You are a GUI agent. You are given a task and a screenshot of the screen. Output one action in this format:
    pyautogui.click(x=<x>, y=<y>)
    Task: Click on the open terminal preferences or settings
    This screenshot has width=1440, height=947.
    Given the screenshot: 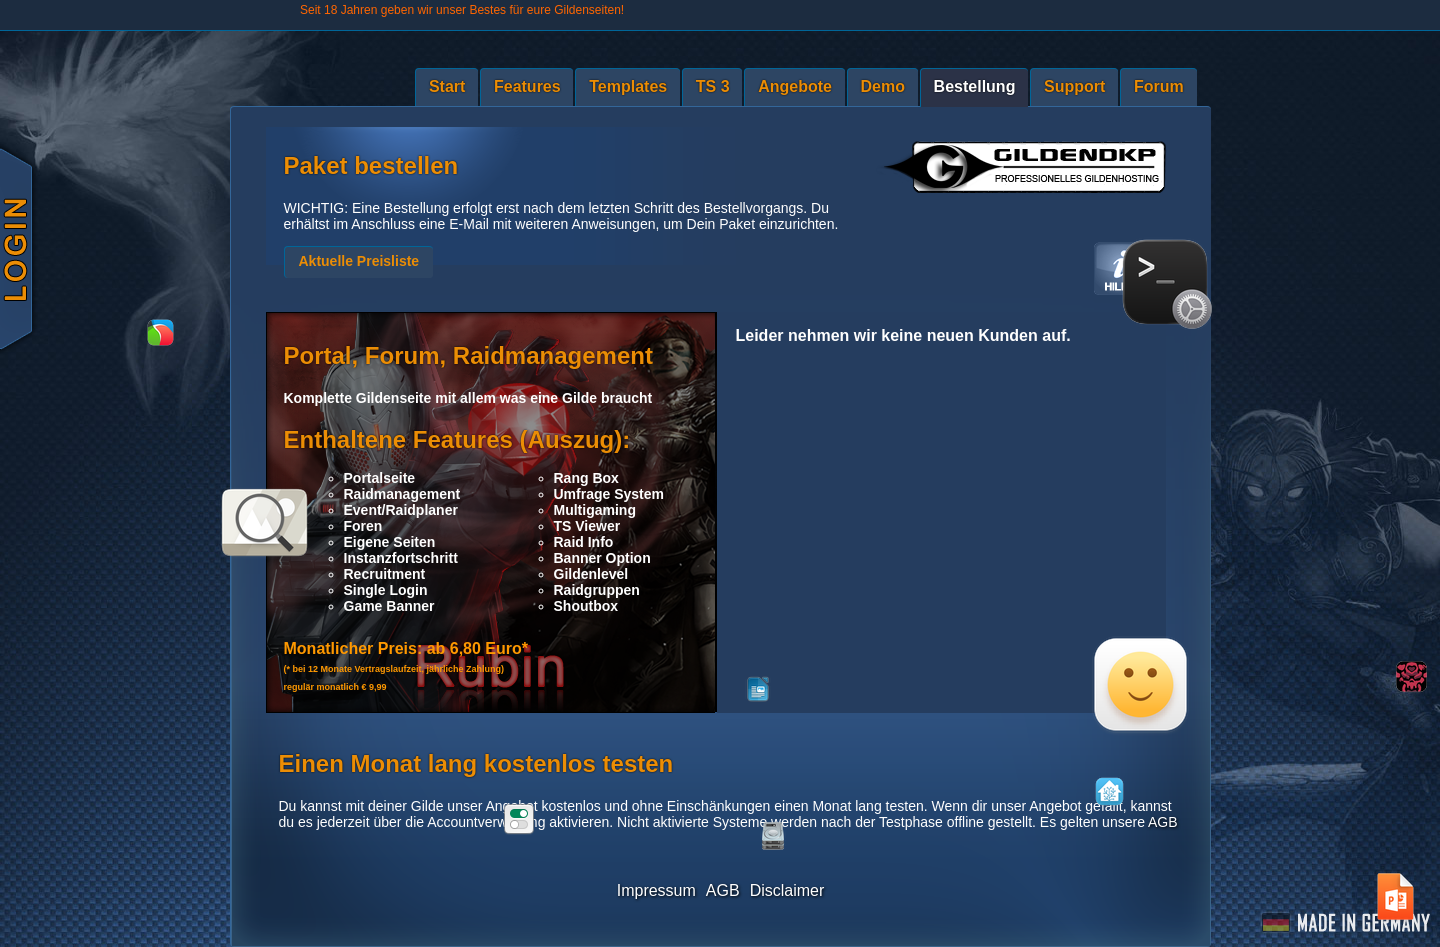 What is the action you would take?
    pyautogui.click(x=1165, y=282)
    